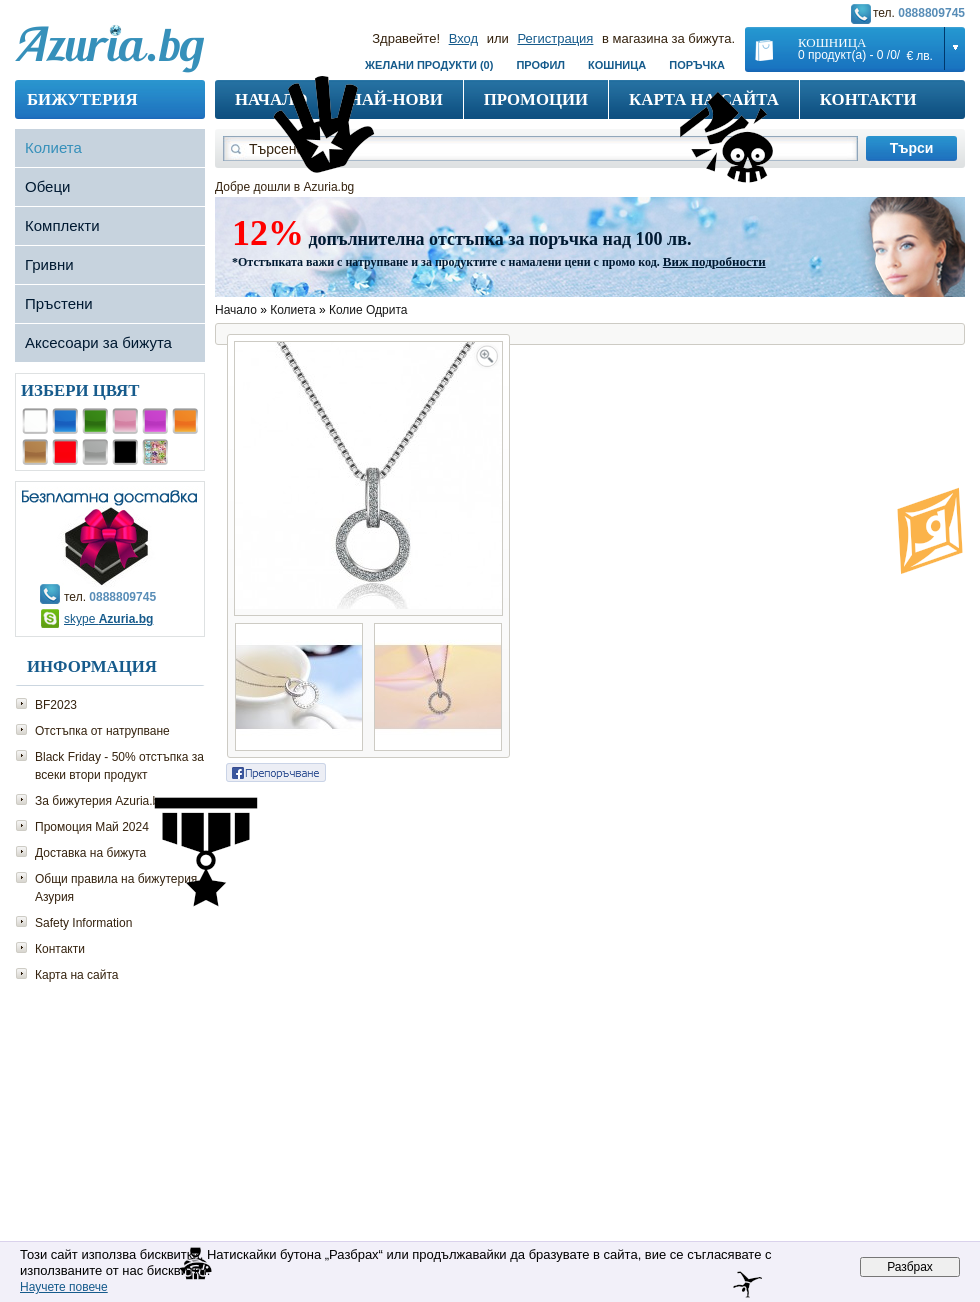 This screenshot has width=980, height=1302. I want to click on view achievements or awards, so click(206, 852).